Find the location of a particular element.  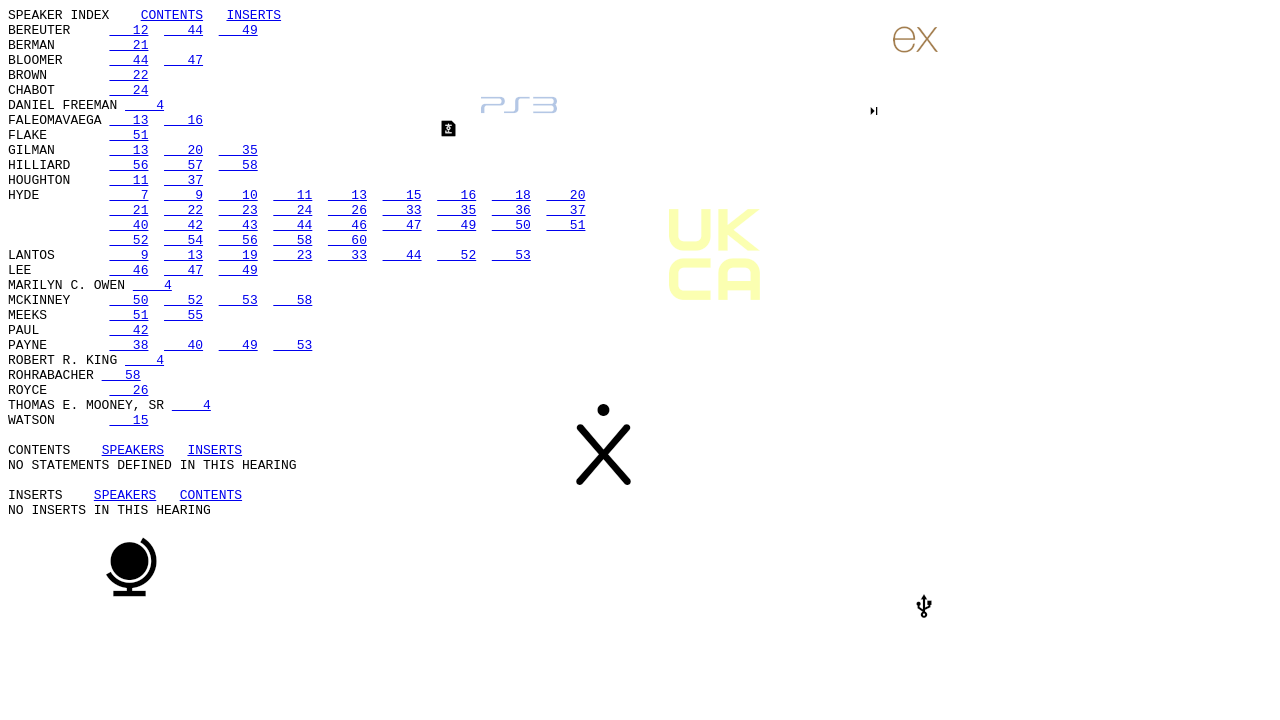

switch to global or international settings is located at coordinates (129, 566).